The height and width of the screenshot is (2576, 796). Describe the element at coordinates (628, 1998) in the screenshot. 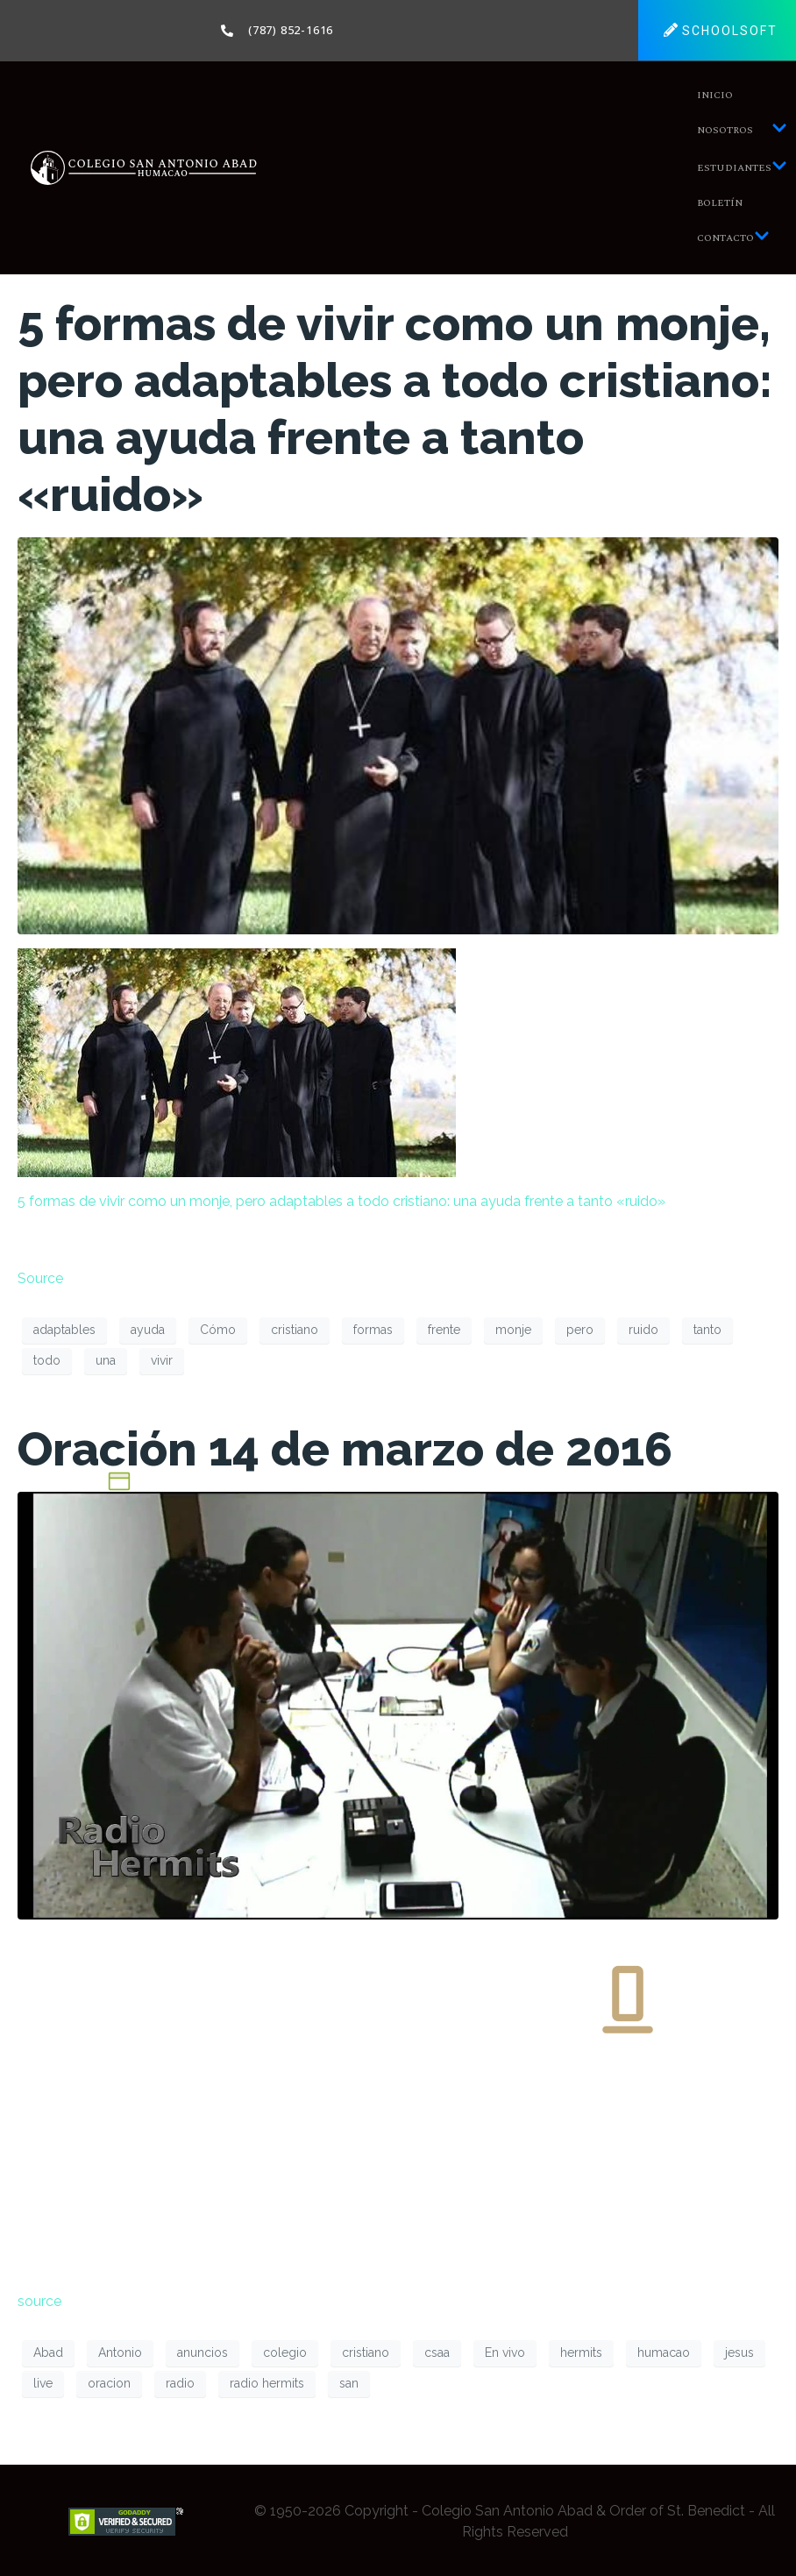

I see `align object to bottom edge` at that location.